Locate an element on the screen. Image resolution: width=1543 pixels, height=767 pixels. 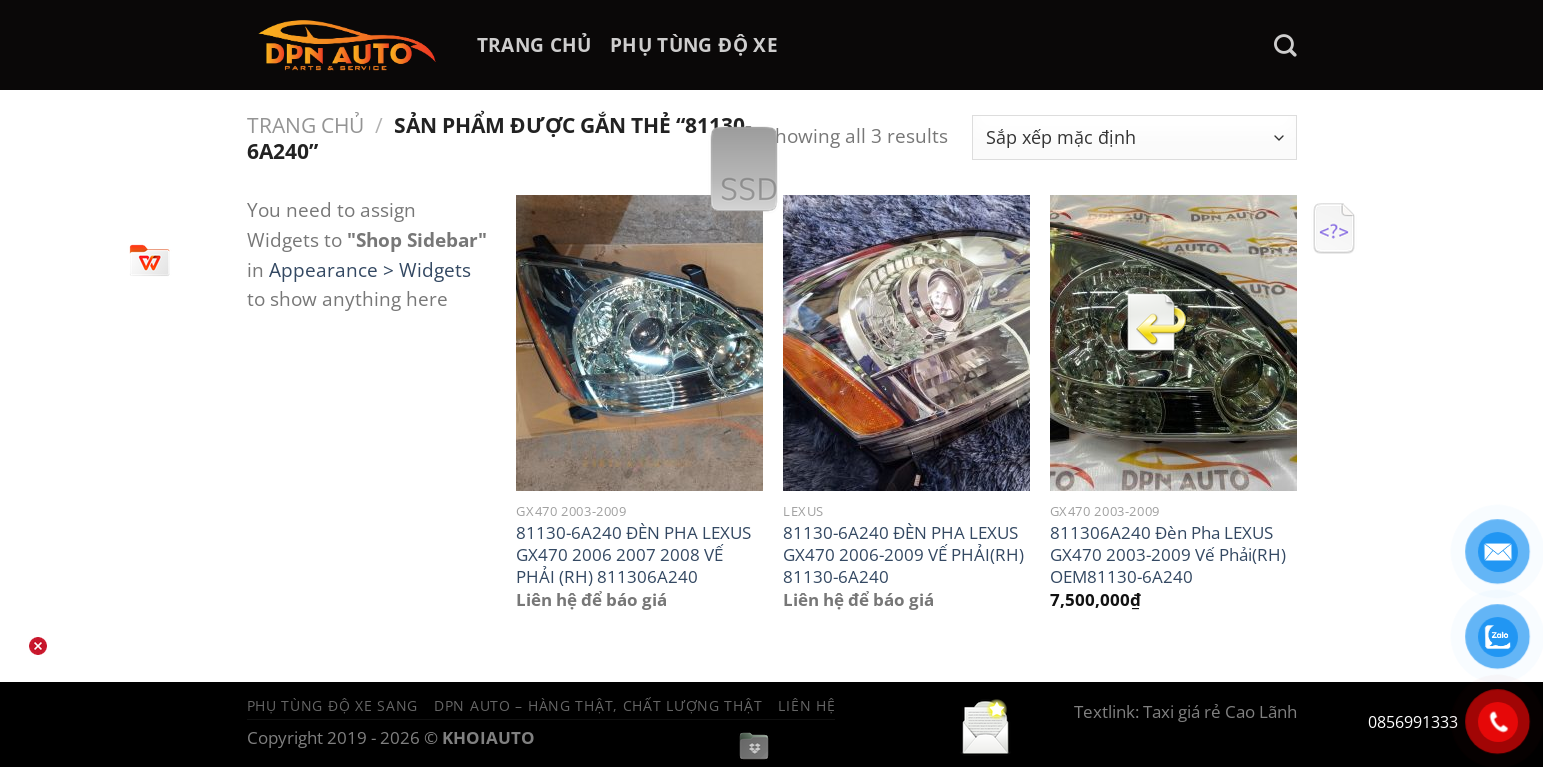
stop or cancel the current action is located at coordinates (38, 646).